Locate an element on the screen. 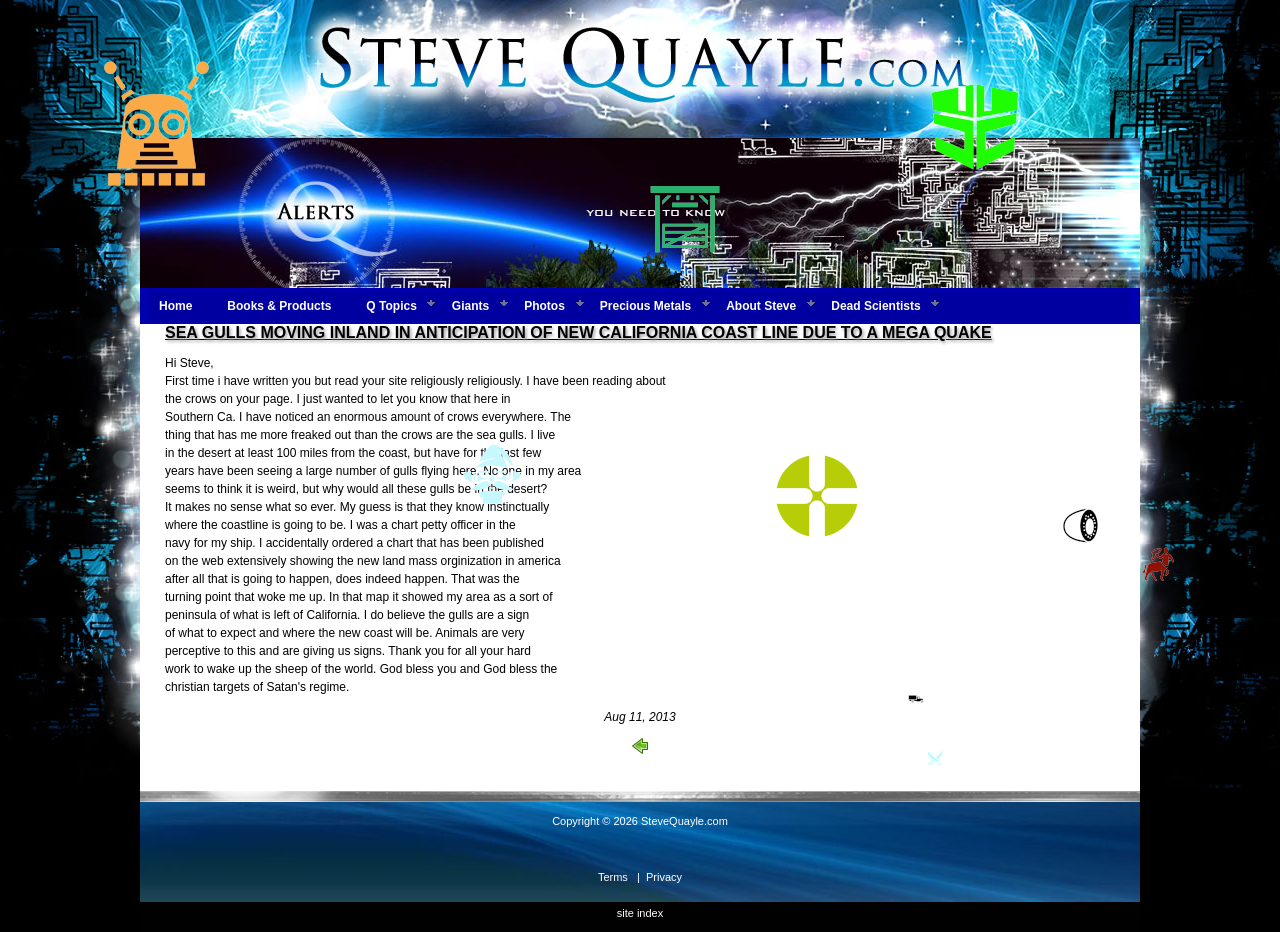  target or crosshair indicator is located at coordinates (817, 496).